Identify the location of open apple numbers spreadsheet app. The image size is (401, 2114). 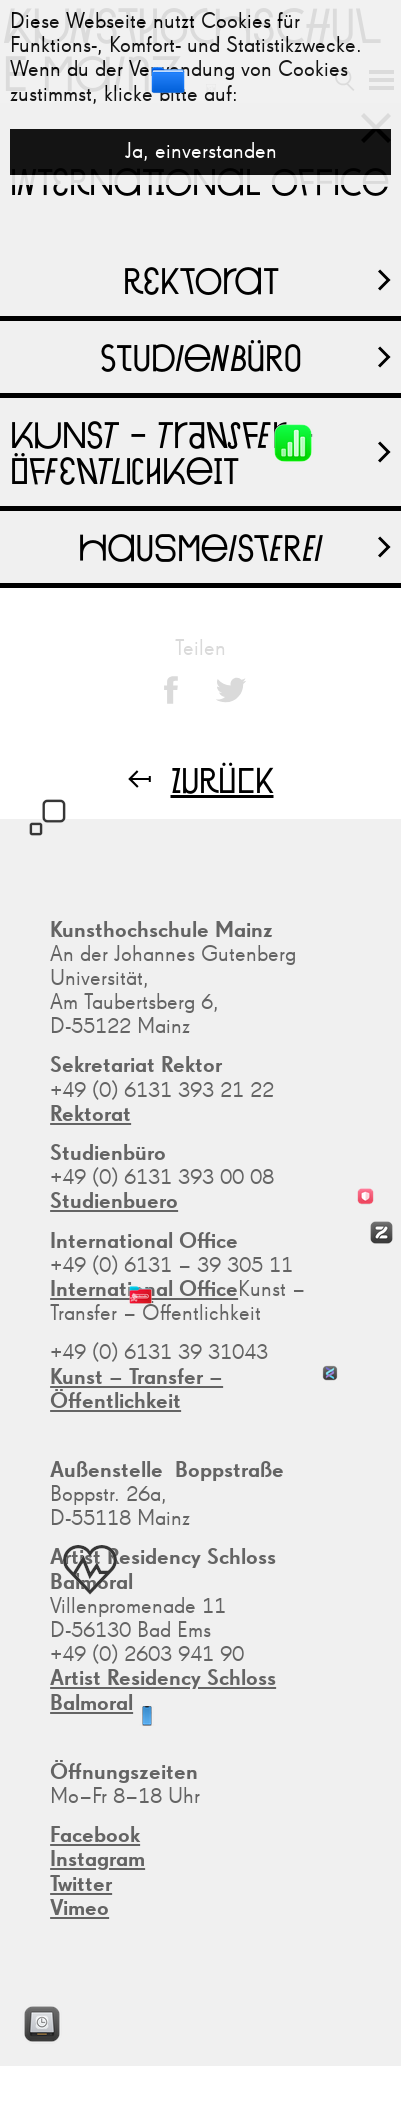
(293, 443).